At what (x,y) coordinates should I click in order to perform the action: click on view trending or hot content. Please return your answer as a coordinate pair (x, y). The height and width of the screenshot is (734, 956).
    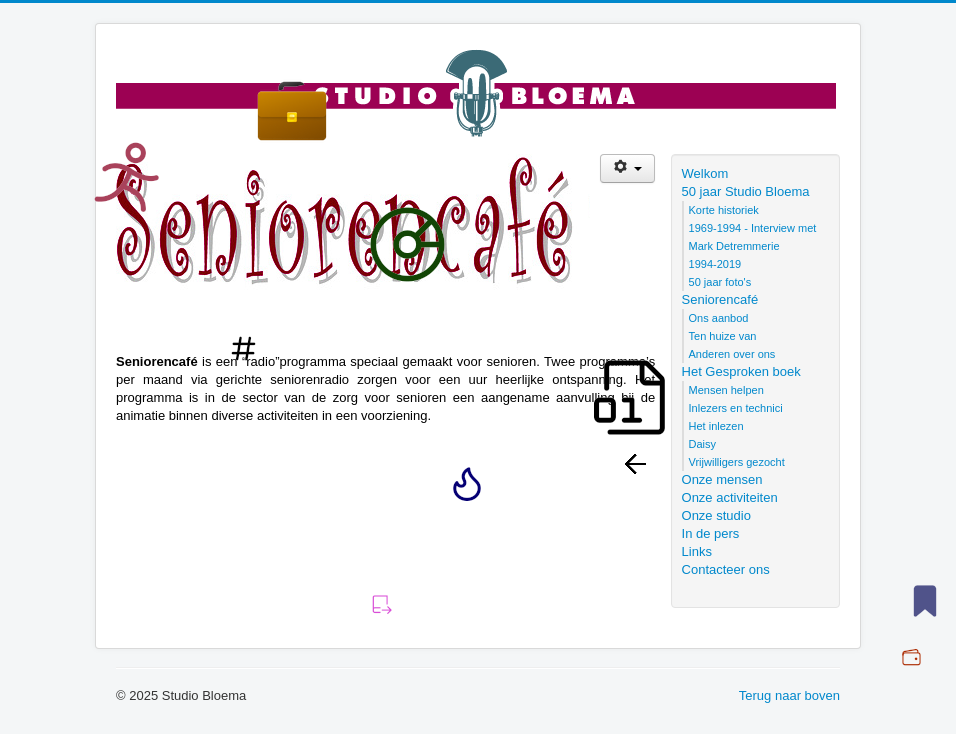
    Looking at the image, I should click on (467, 484).